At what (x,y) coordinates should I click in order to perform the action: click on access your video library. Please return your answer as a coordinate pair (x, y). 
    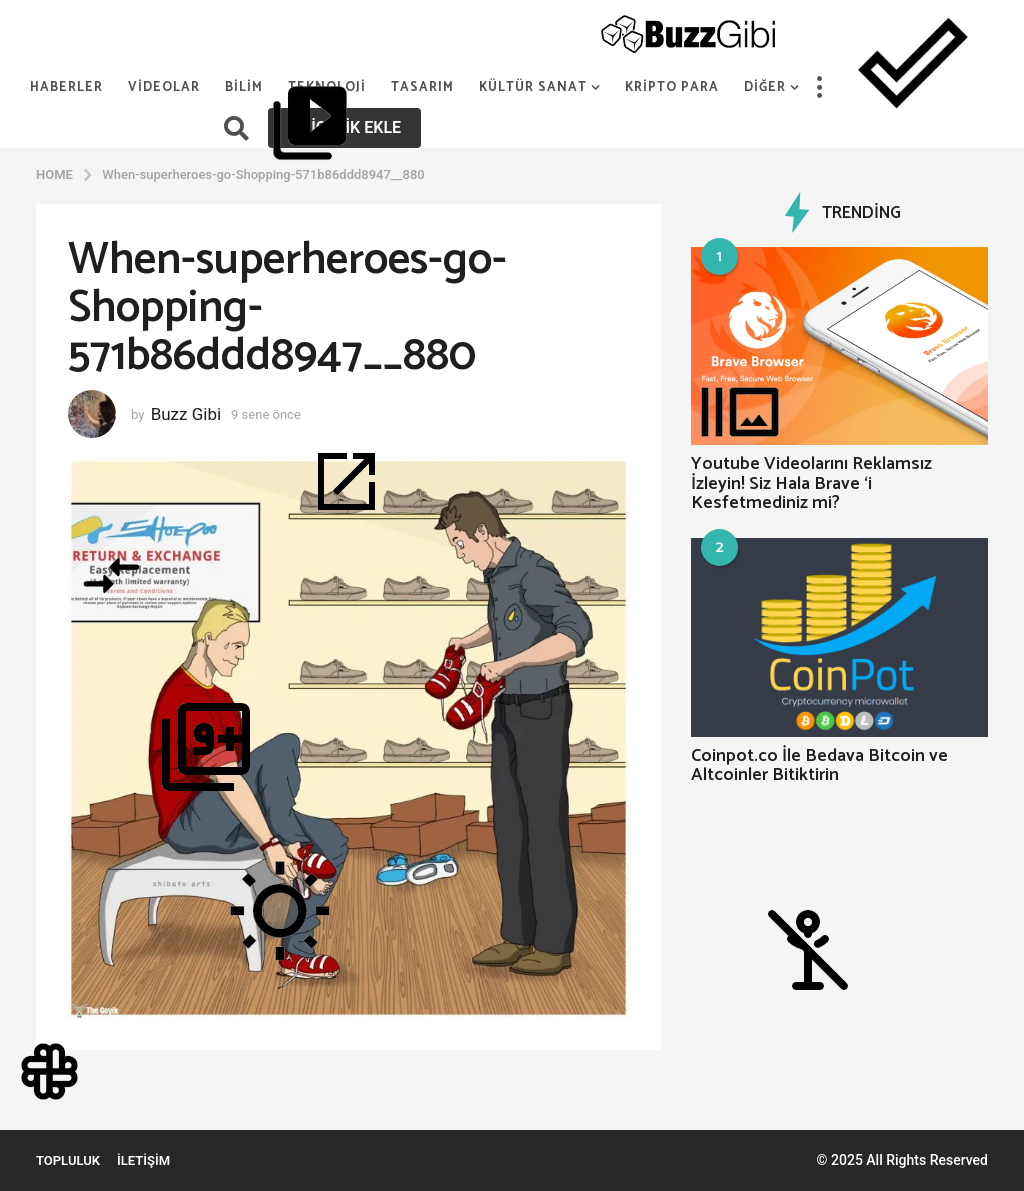
    Looking at the image, I should click on (310, 123).